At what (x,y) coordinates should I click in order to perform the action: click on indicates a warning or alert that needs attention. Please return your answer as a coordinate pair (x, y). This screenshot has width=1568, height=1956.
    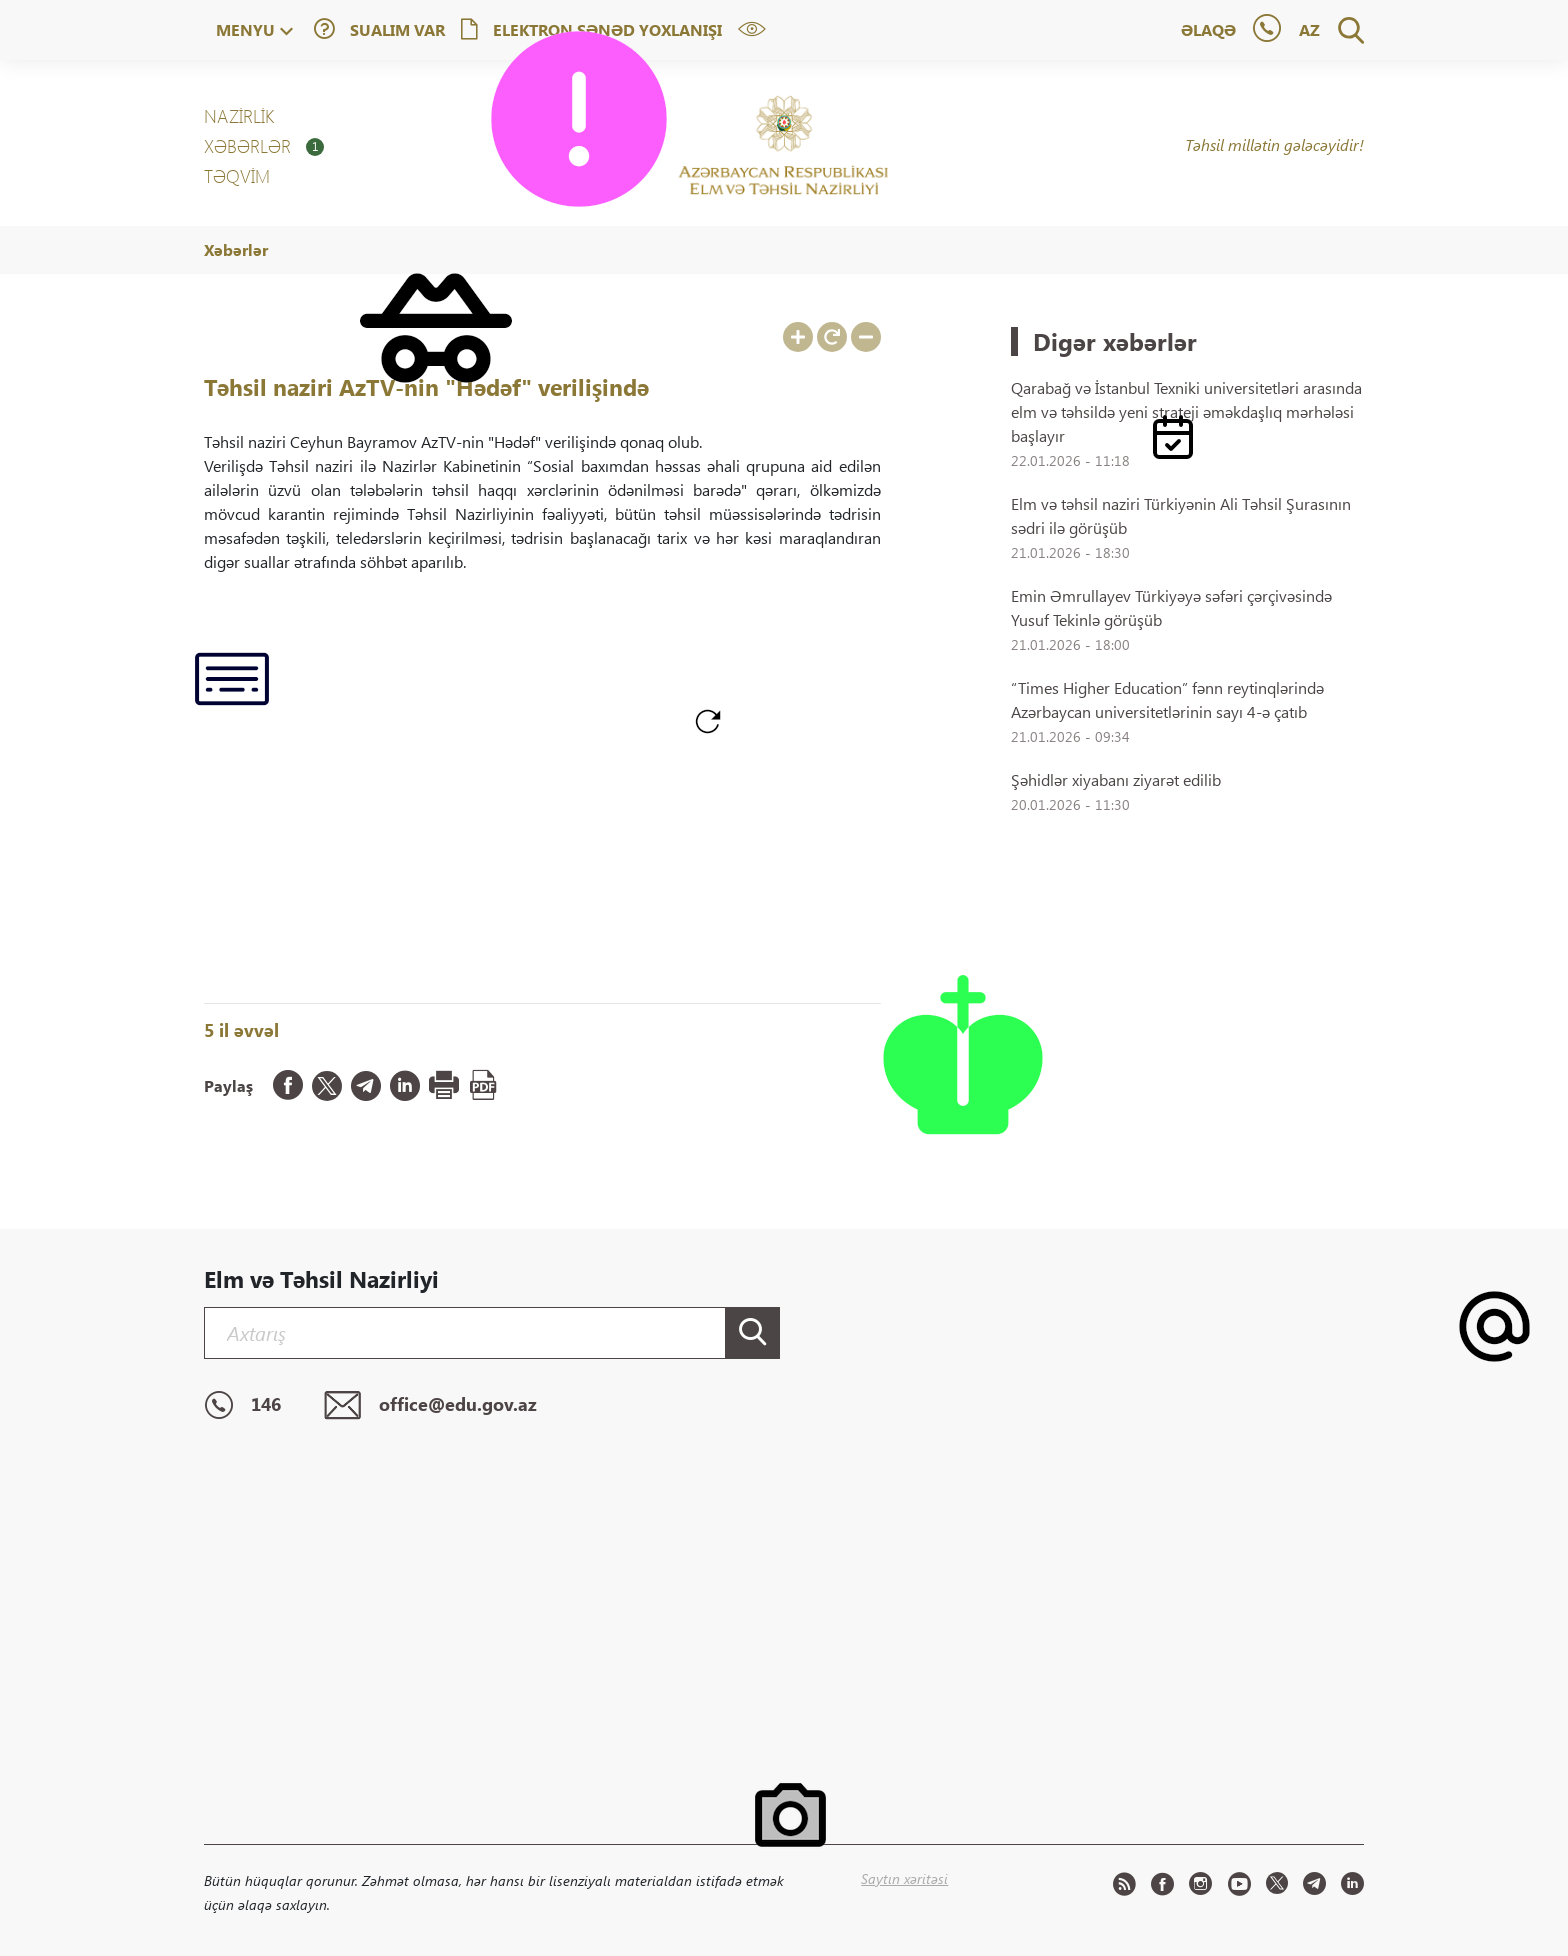
    Looking at the image, I should click on (579, 119).